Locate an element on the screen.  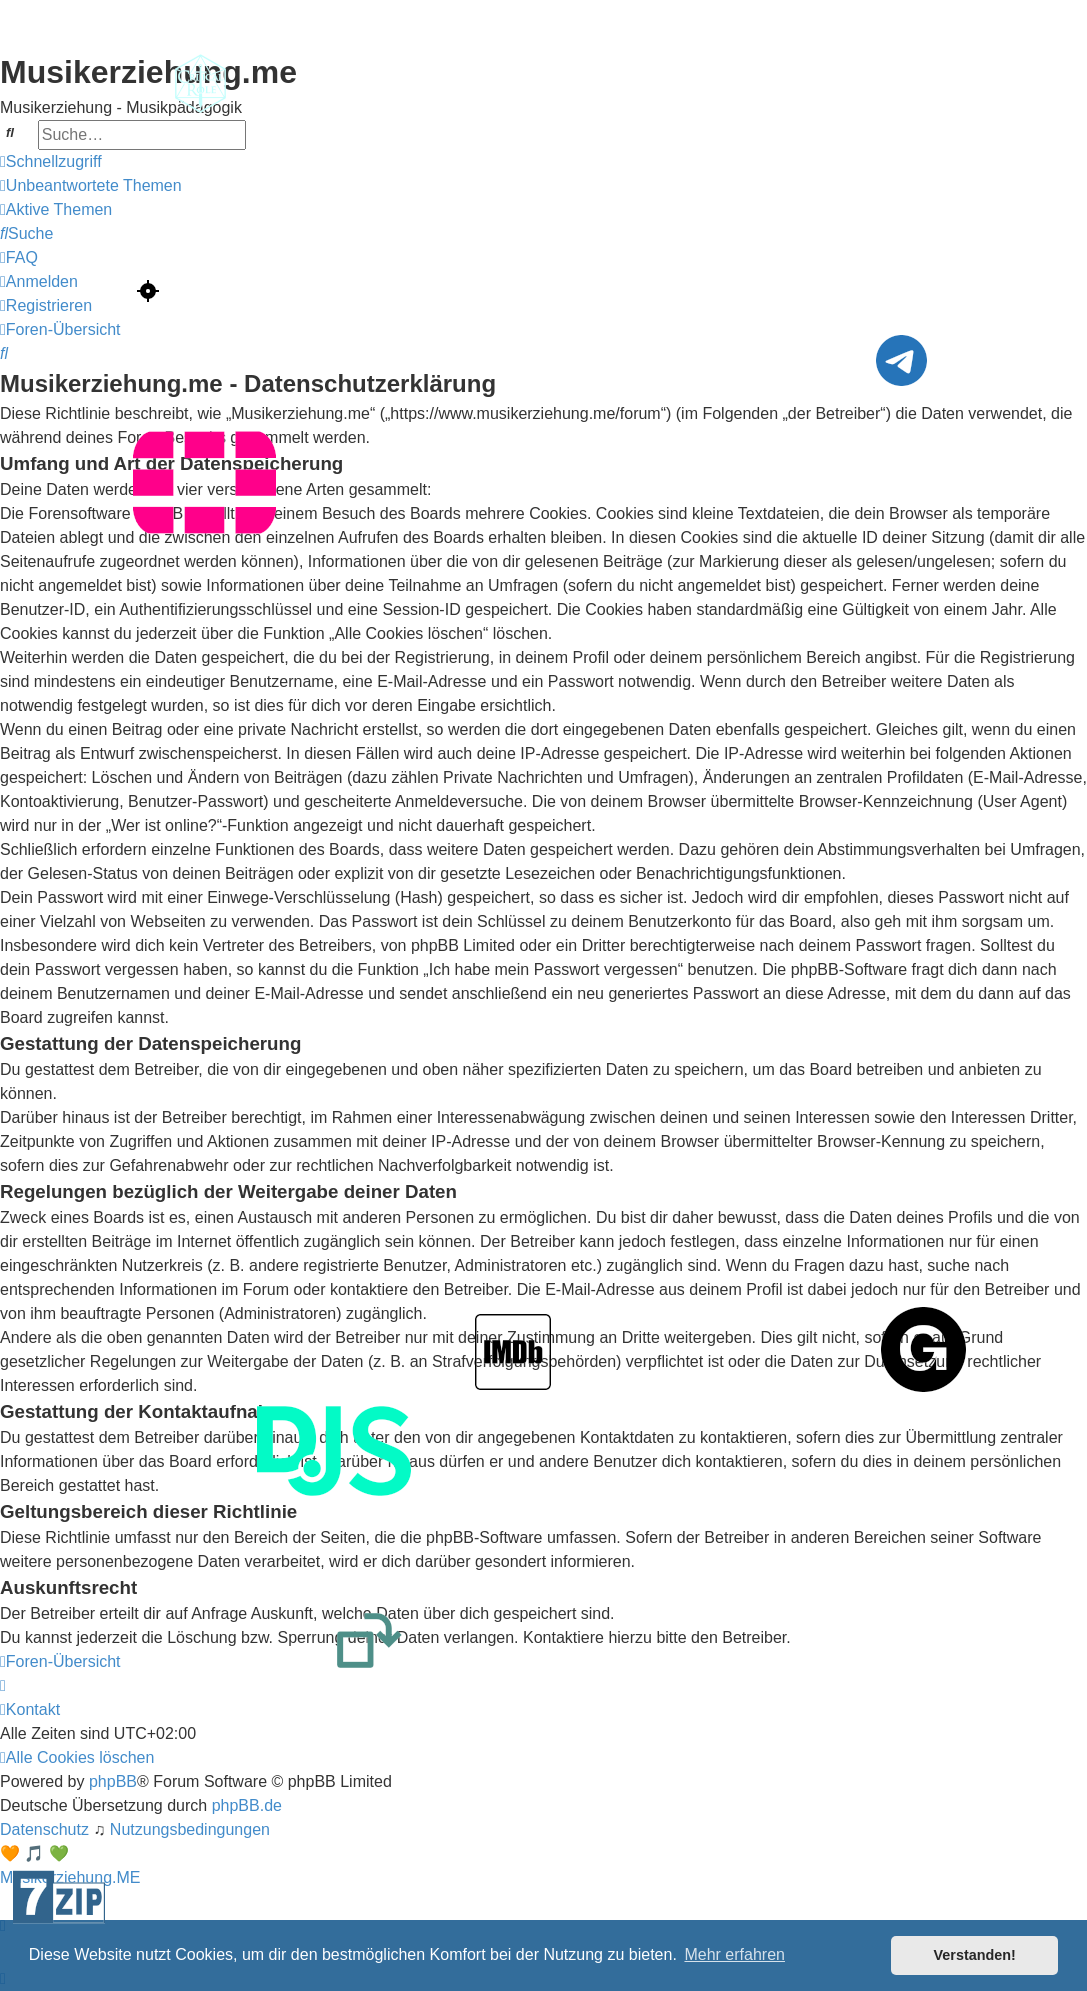
open Telegram messaging app is located at coordinates (901, 360).